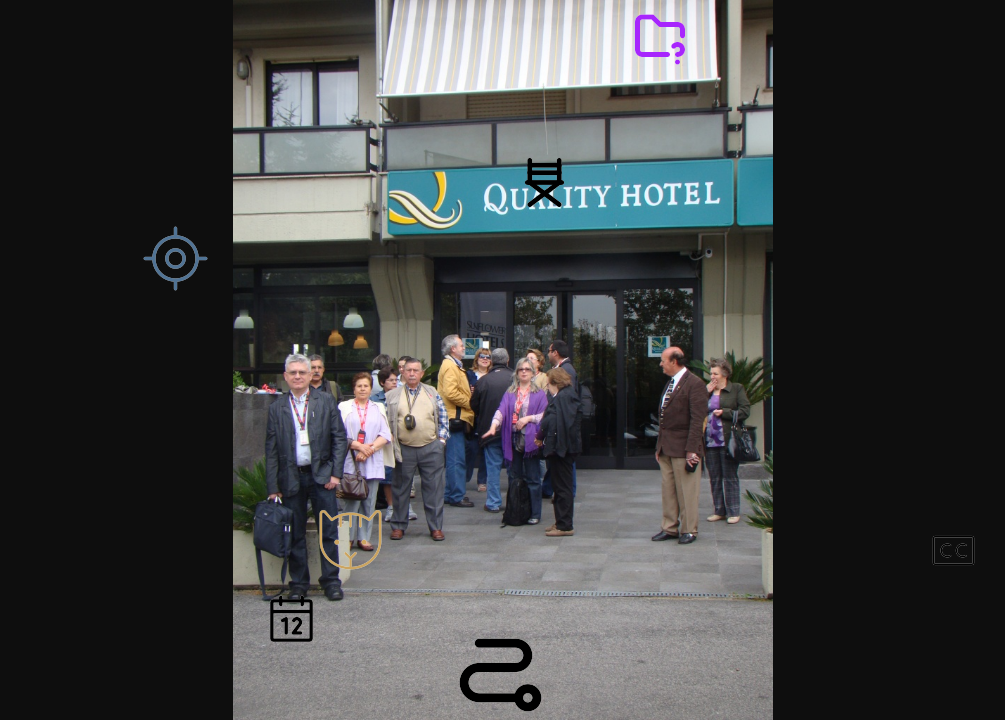 This screenshot has height=720, width=1005. I want to click on view calendar or scheduled events, so click(291, 620).